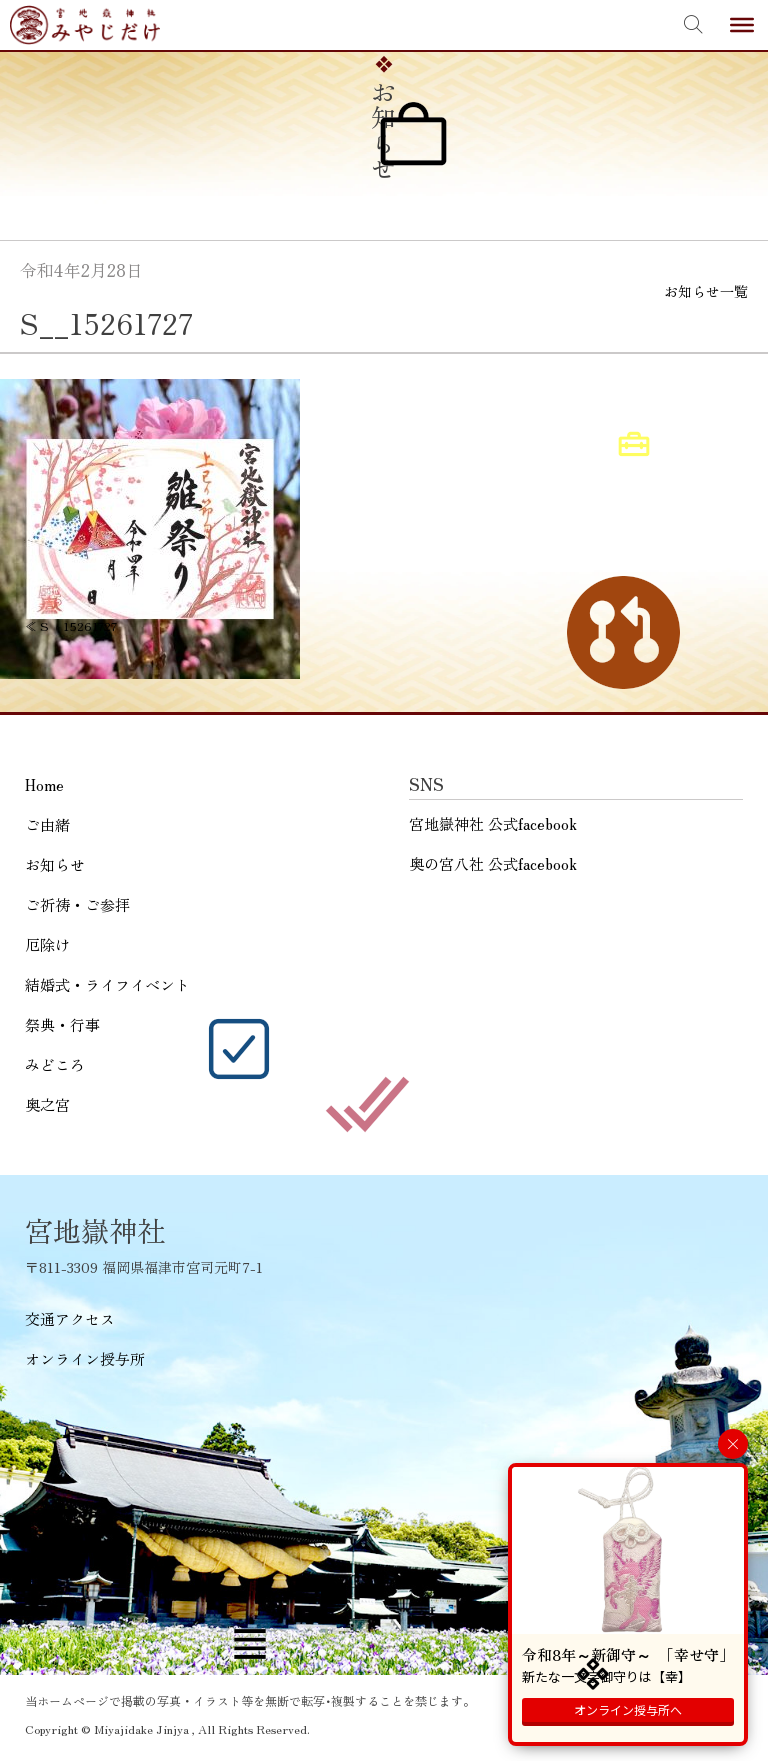 The height and width of the screenshot is (1761, 768). I want to click on access tools and utilities, so click(634, 445).